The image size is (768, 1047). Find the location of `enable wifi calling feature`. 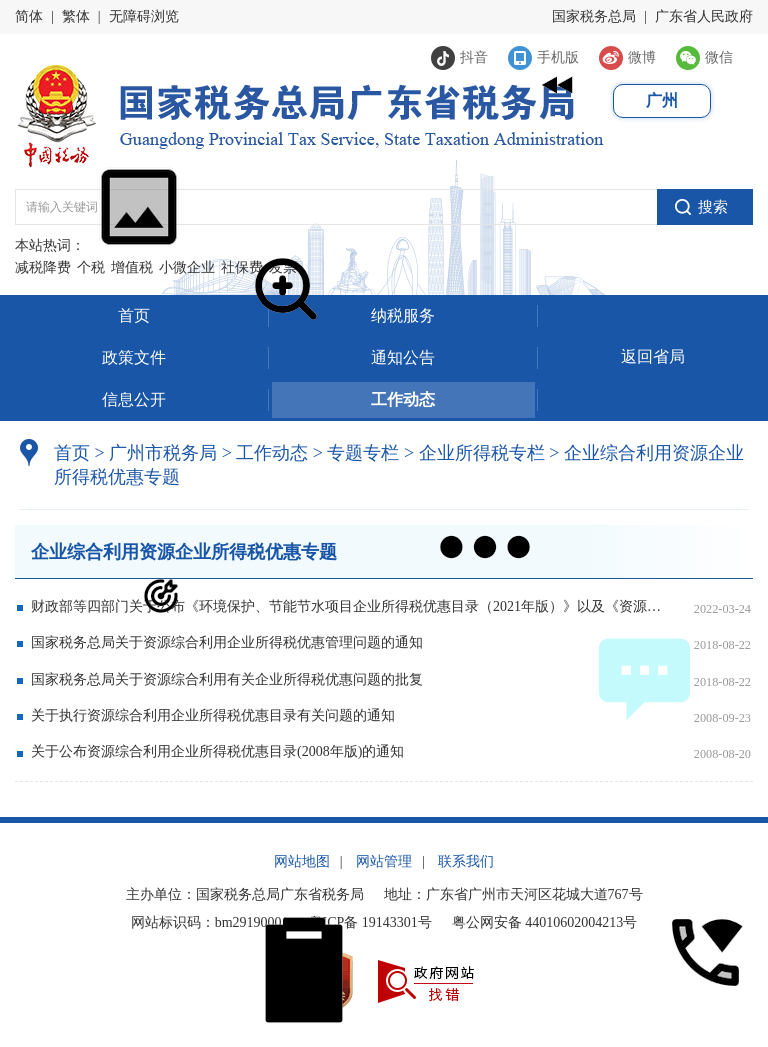

enable wifi calling feature is located at coordinates (705, 952).